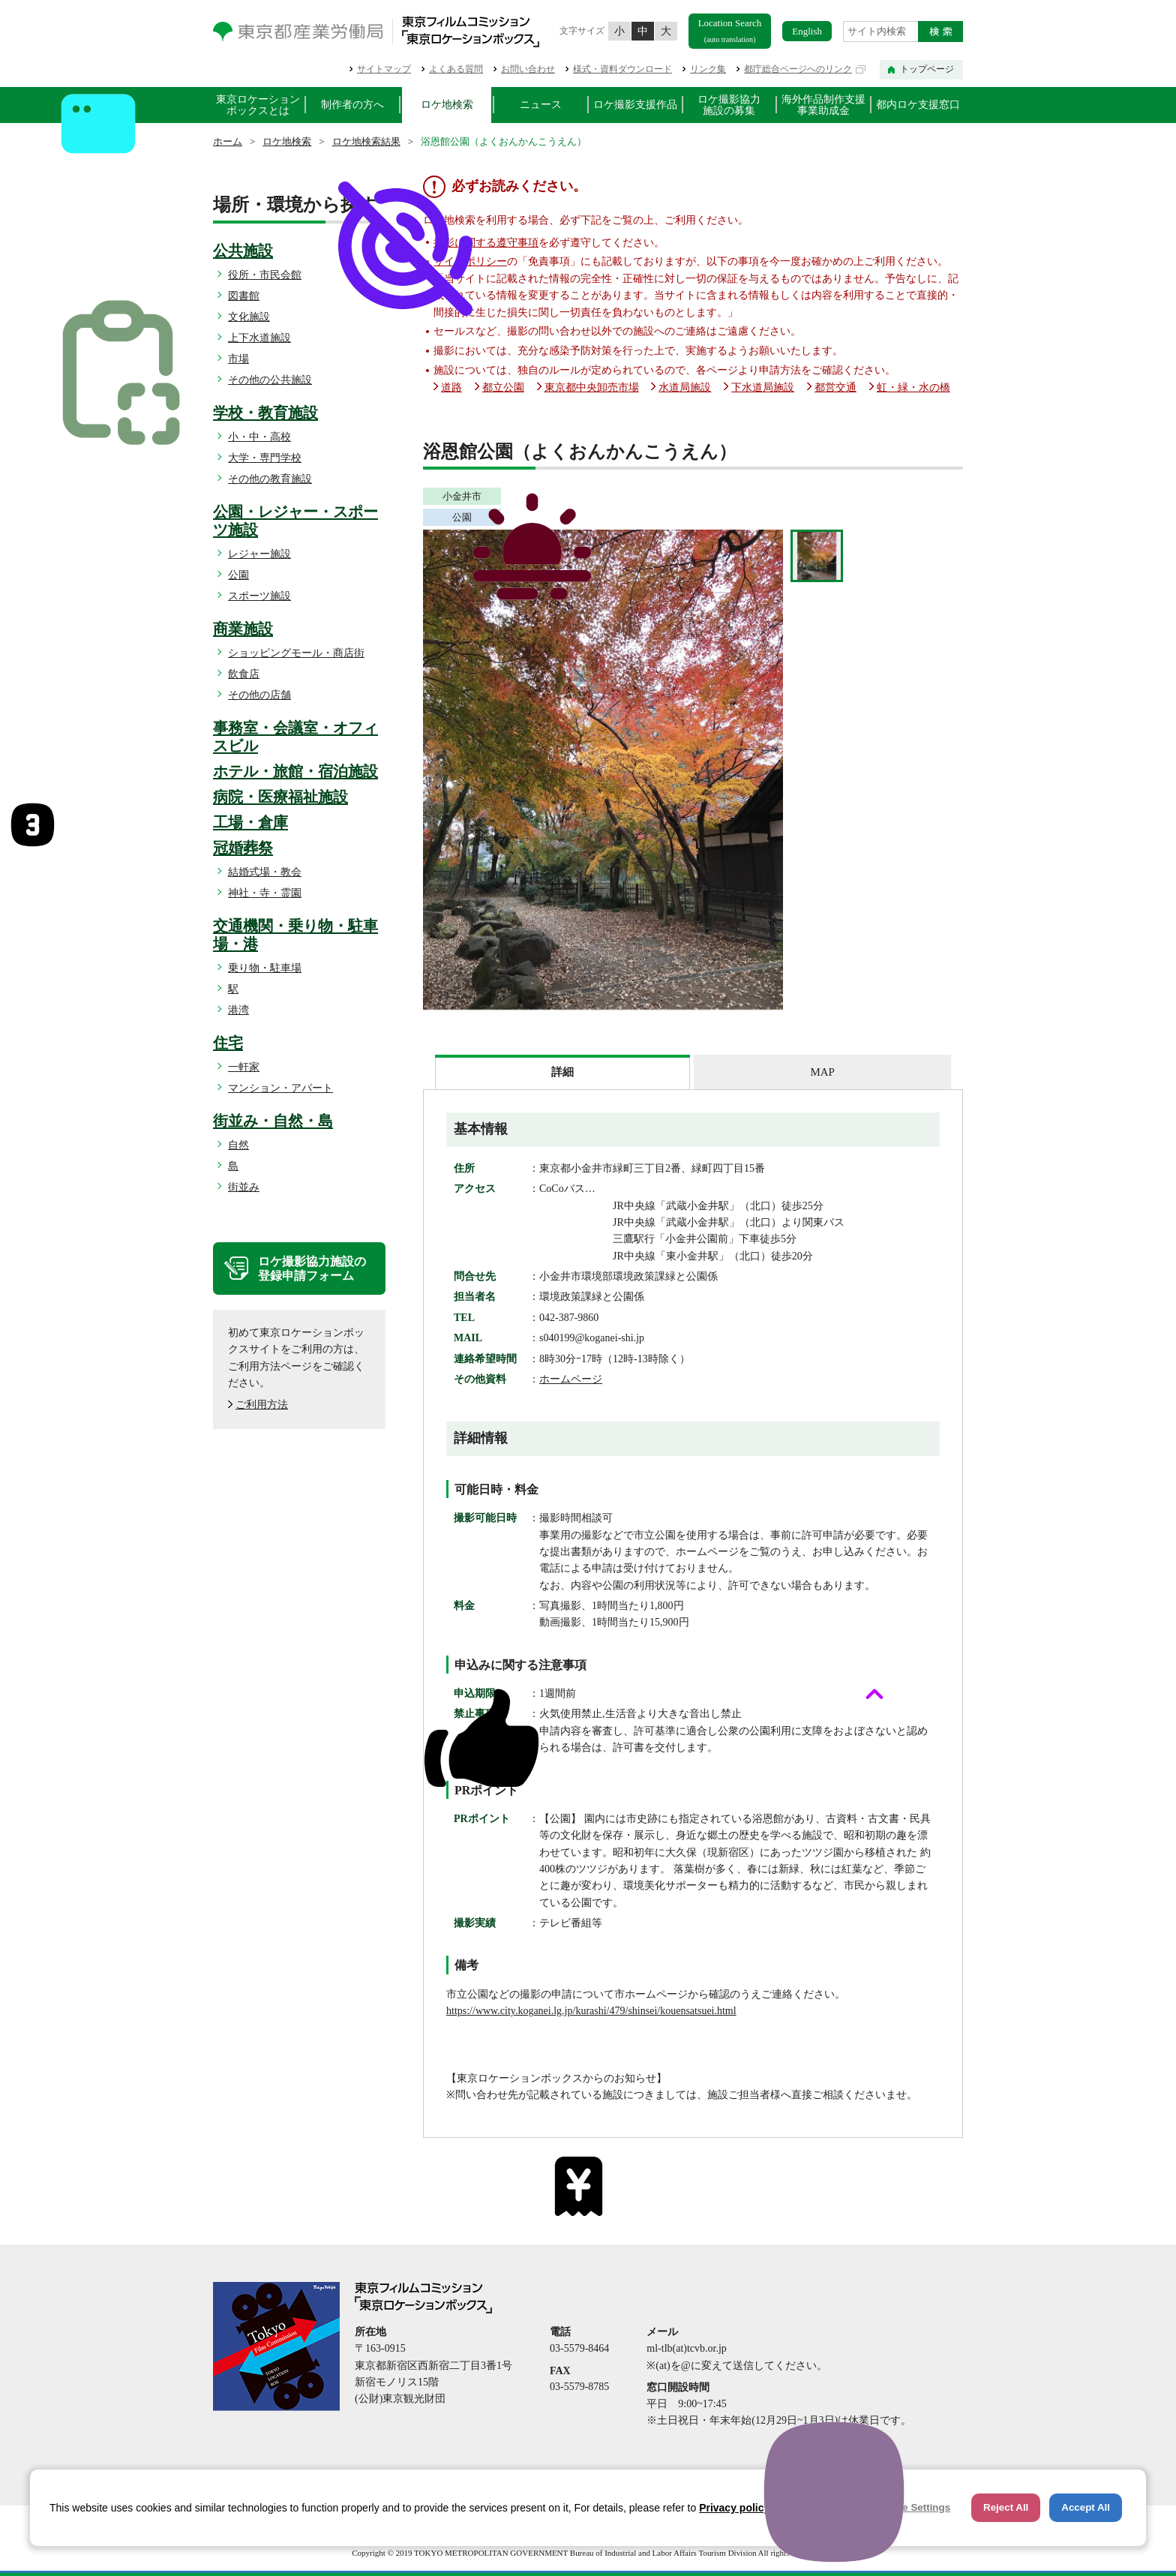  Describe the element at coordinates (118, 369) in the screenshot. I see `copy to clipboard` at that location.